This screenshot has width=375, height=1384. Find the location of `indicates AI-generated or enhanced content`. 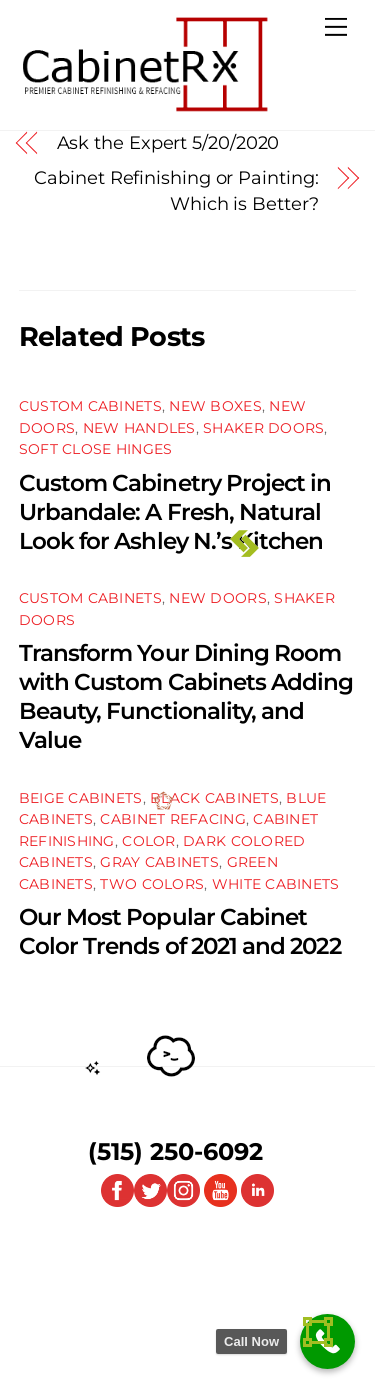

indicates AI-generated or enhanced content is located at coordinates (93, 1068).